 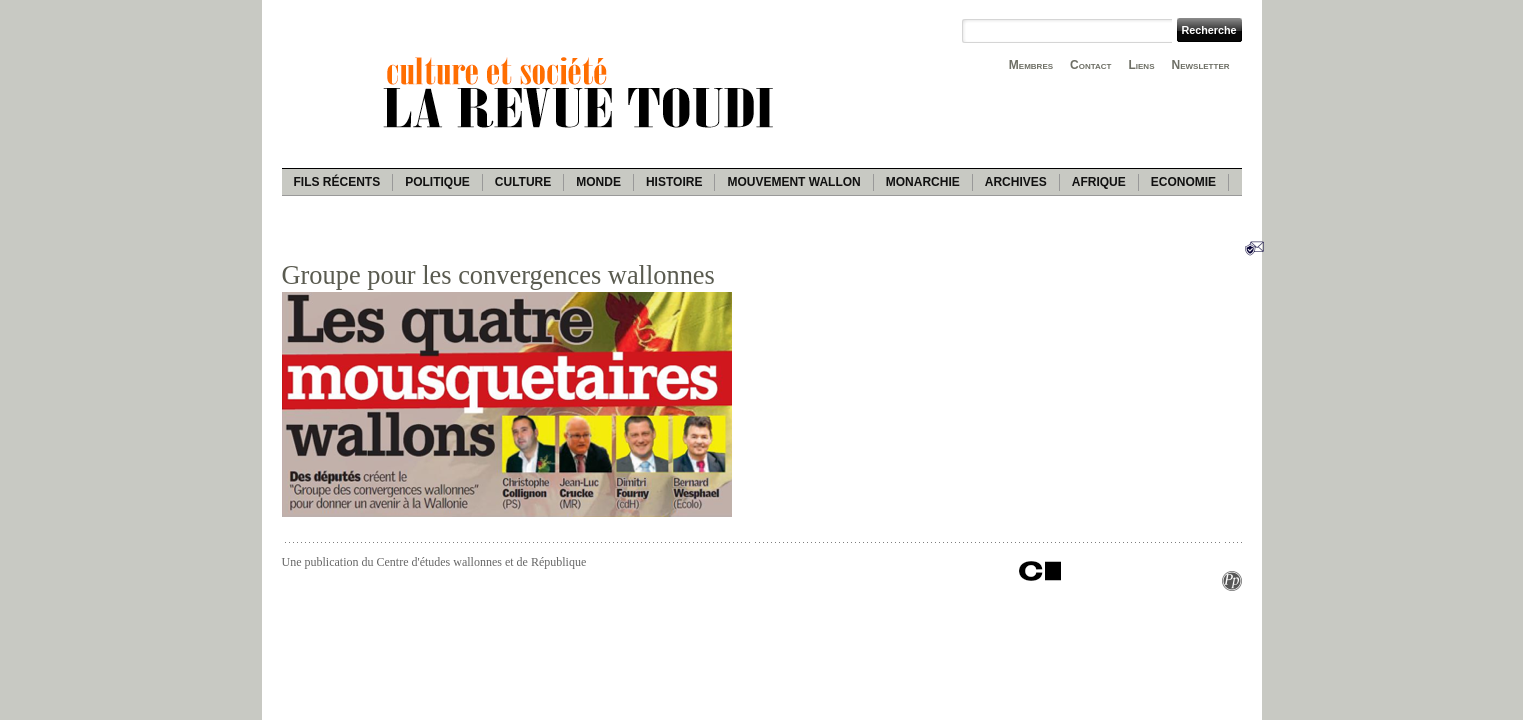 What do you see at coordinates (1040, 571) in the screenshot?
I see `open coder development environment` at bounding box center [1040, 571].